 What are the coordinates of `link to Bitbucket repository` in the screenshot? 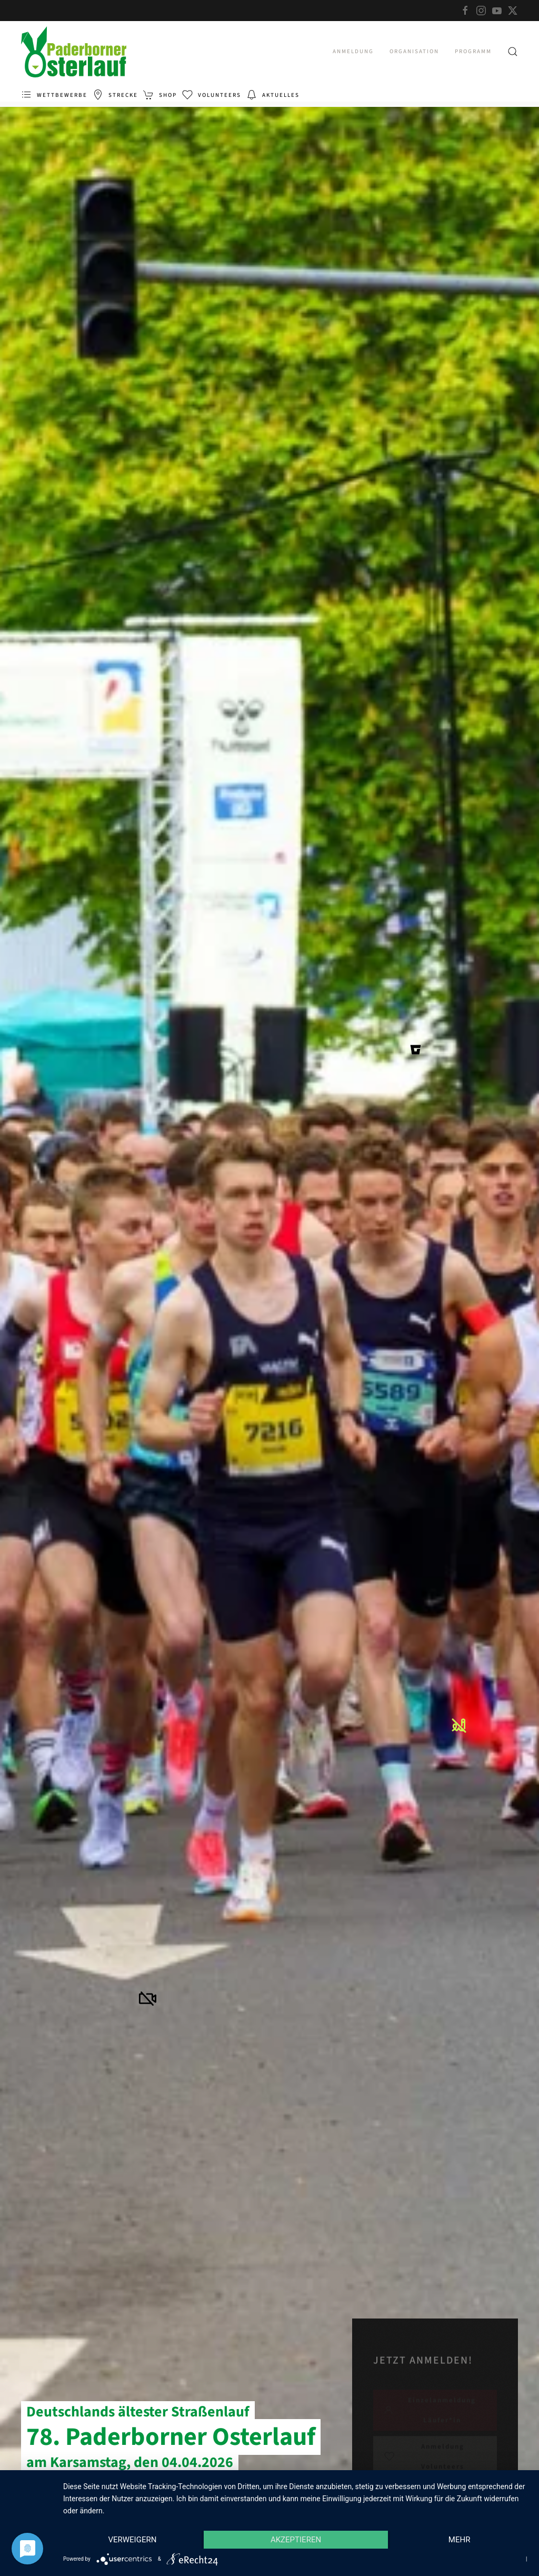 It's located at (415, 1049).